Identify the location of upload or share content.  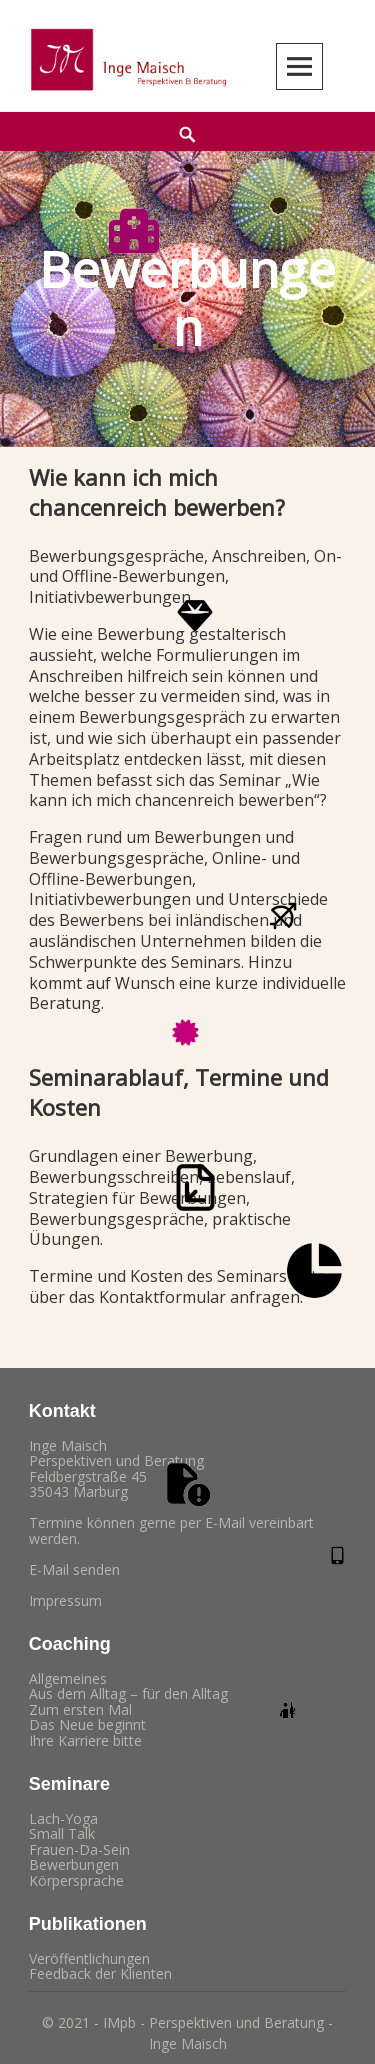
(163, 343).